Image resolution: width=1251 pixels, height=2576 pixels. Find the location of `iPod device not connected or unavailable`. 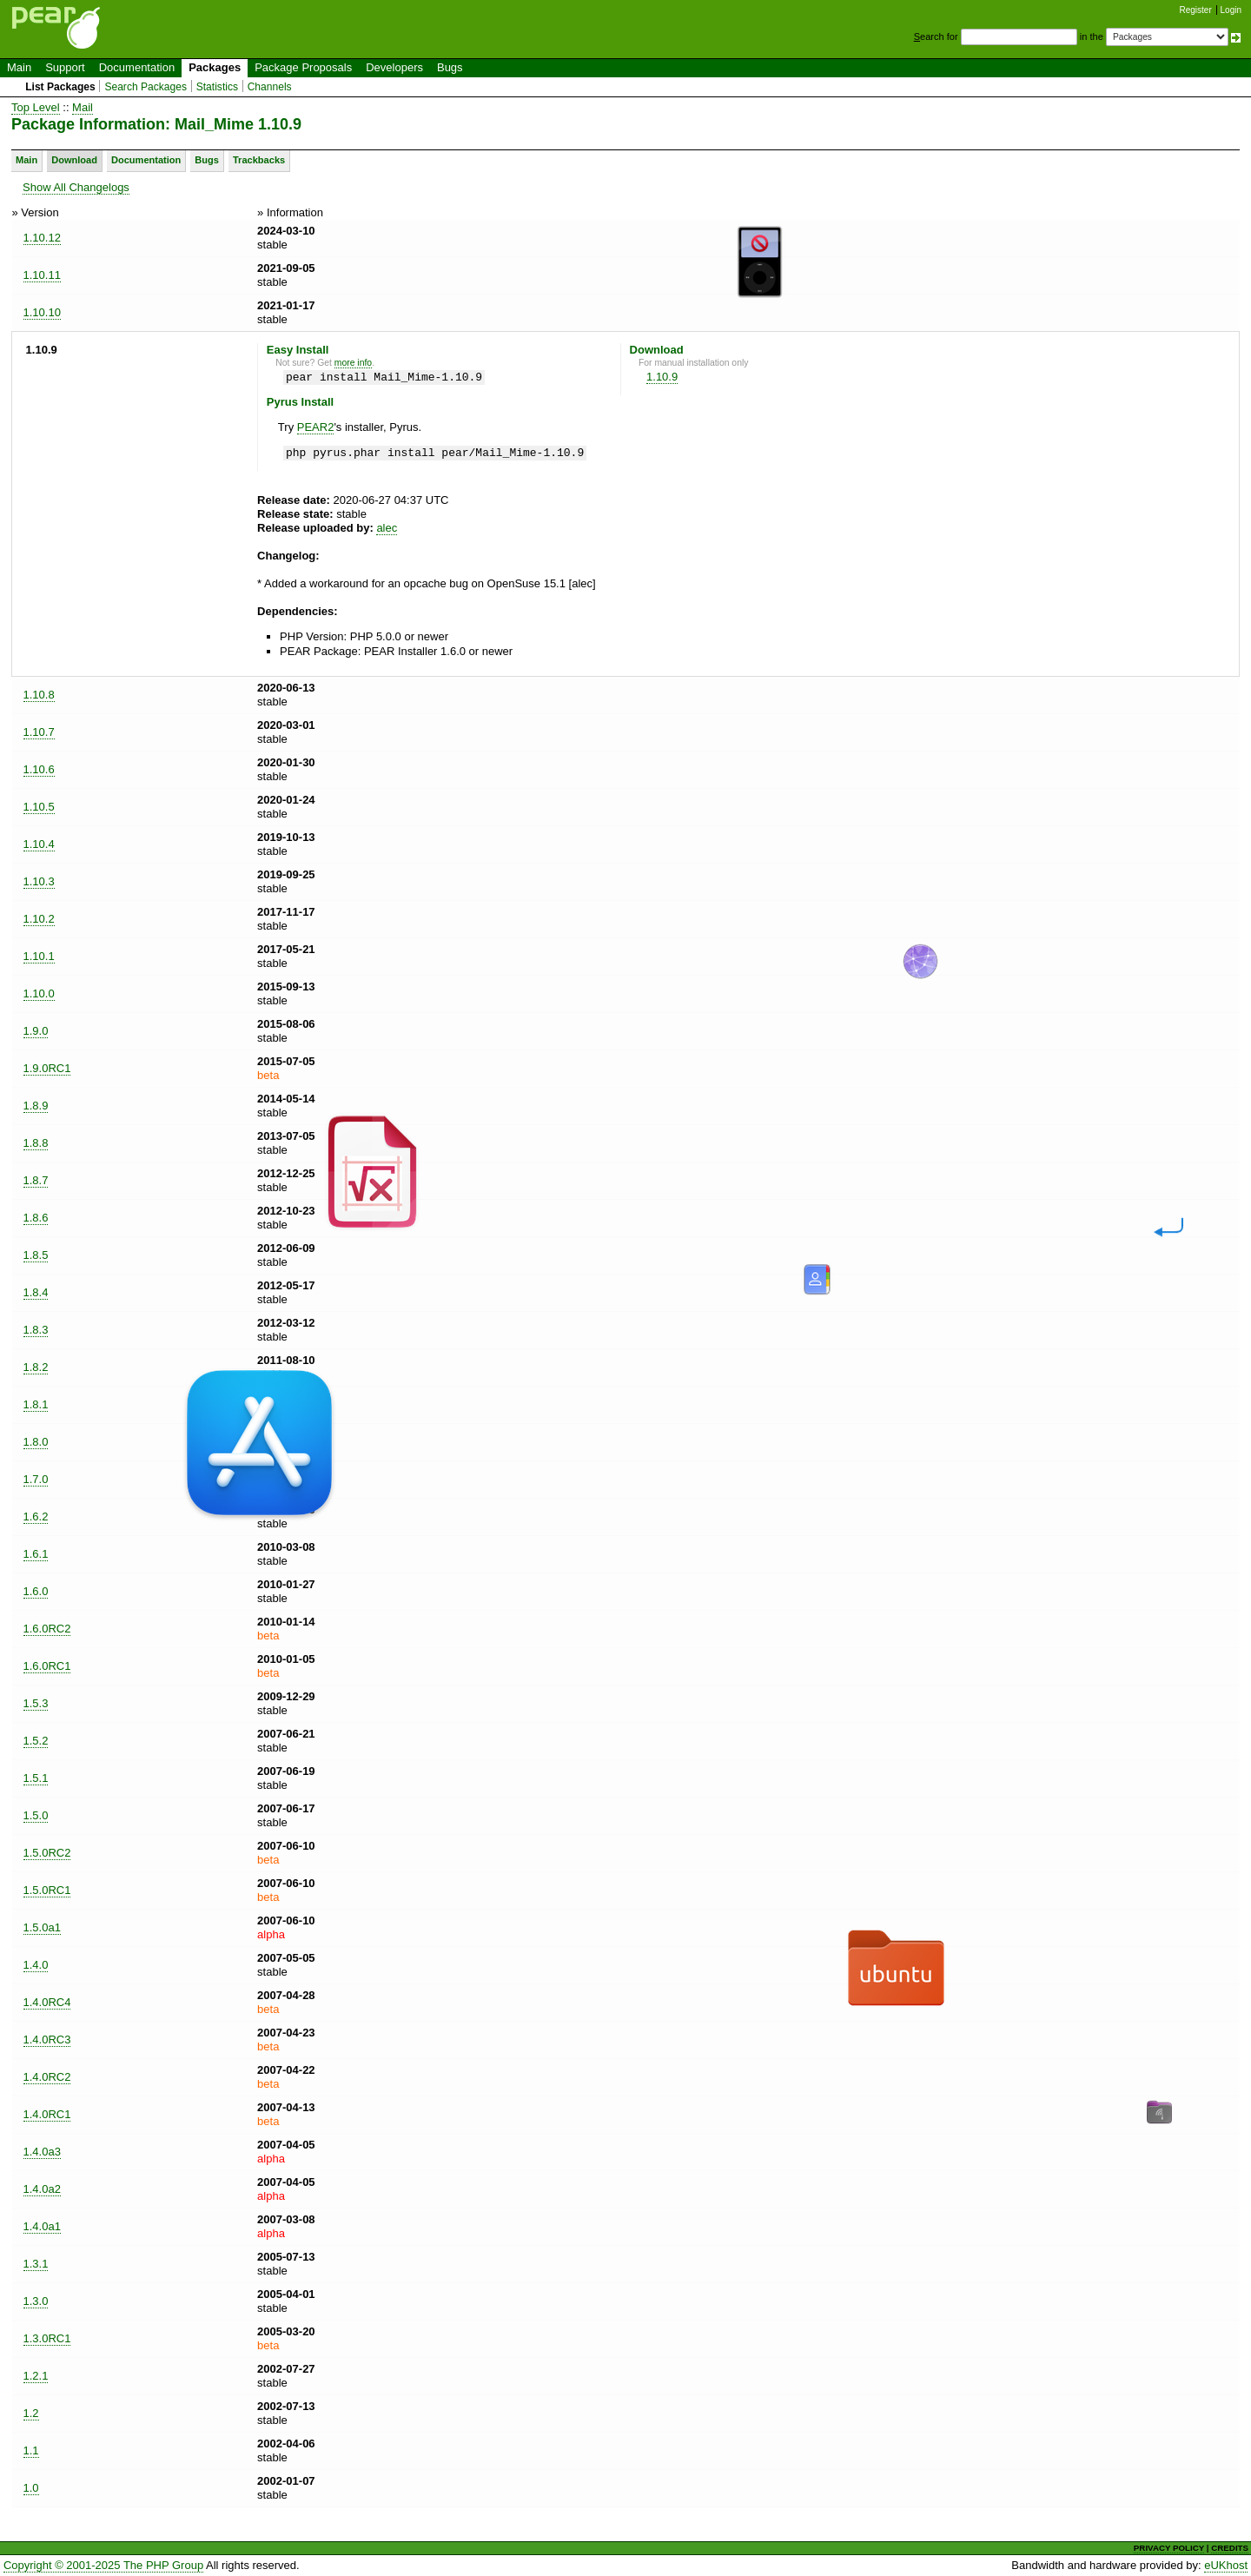

iPod device not connected or unavailable is located at coordinates (759, 262).